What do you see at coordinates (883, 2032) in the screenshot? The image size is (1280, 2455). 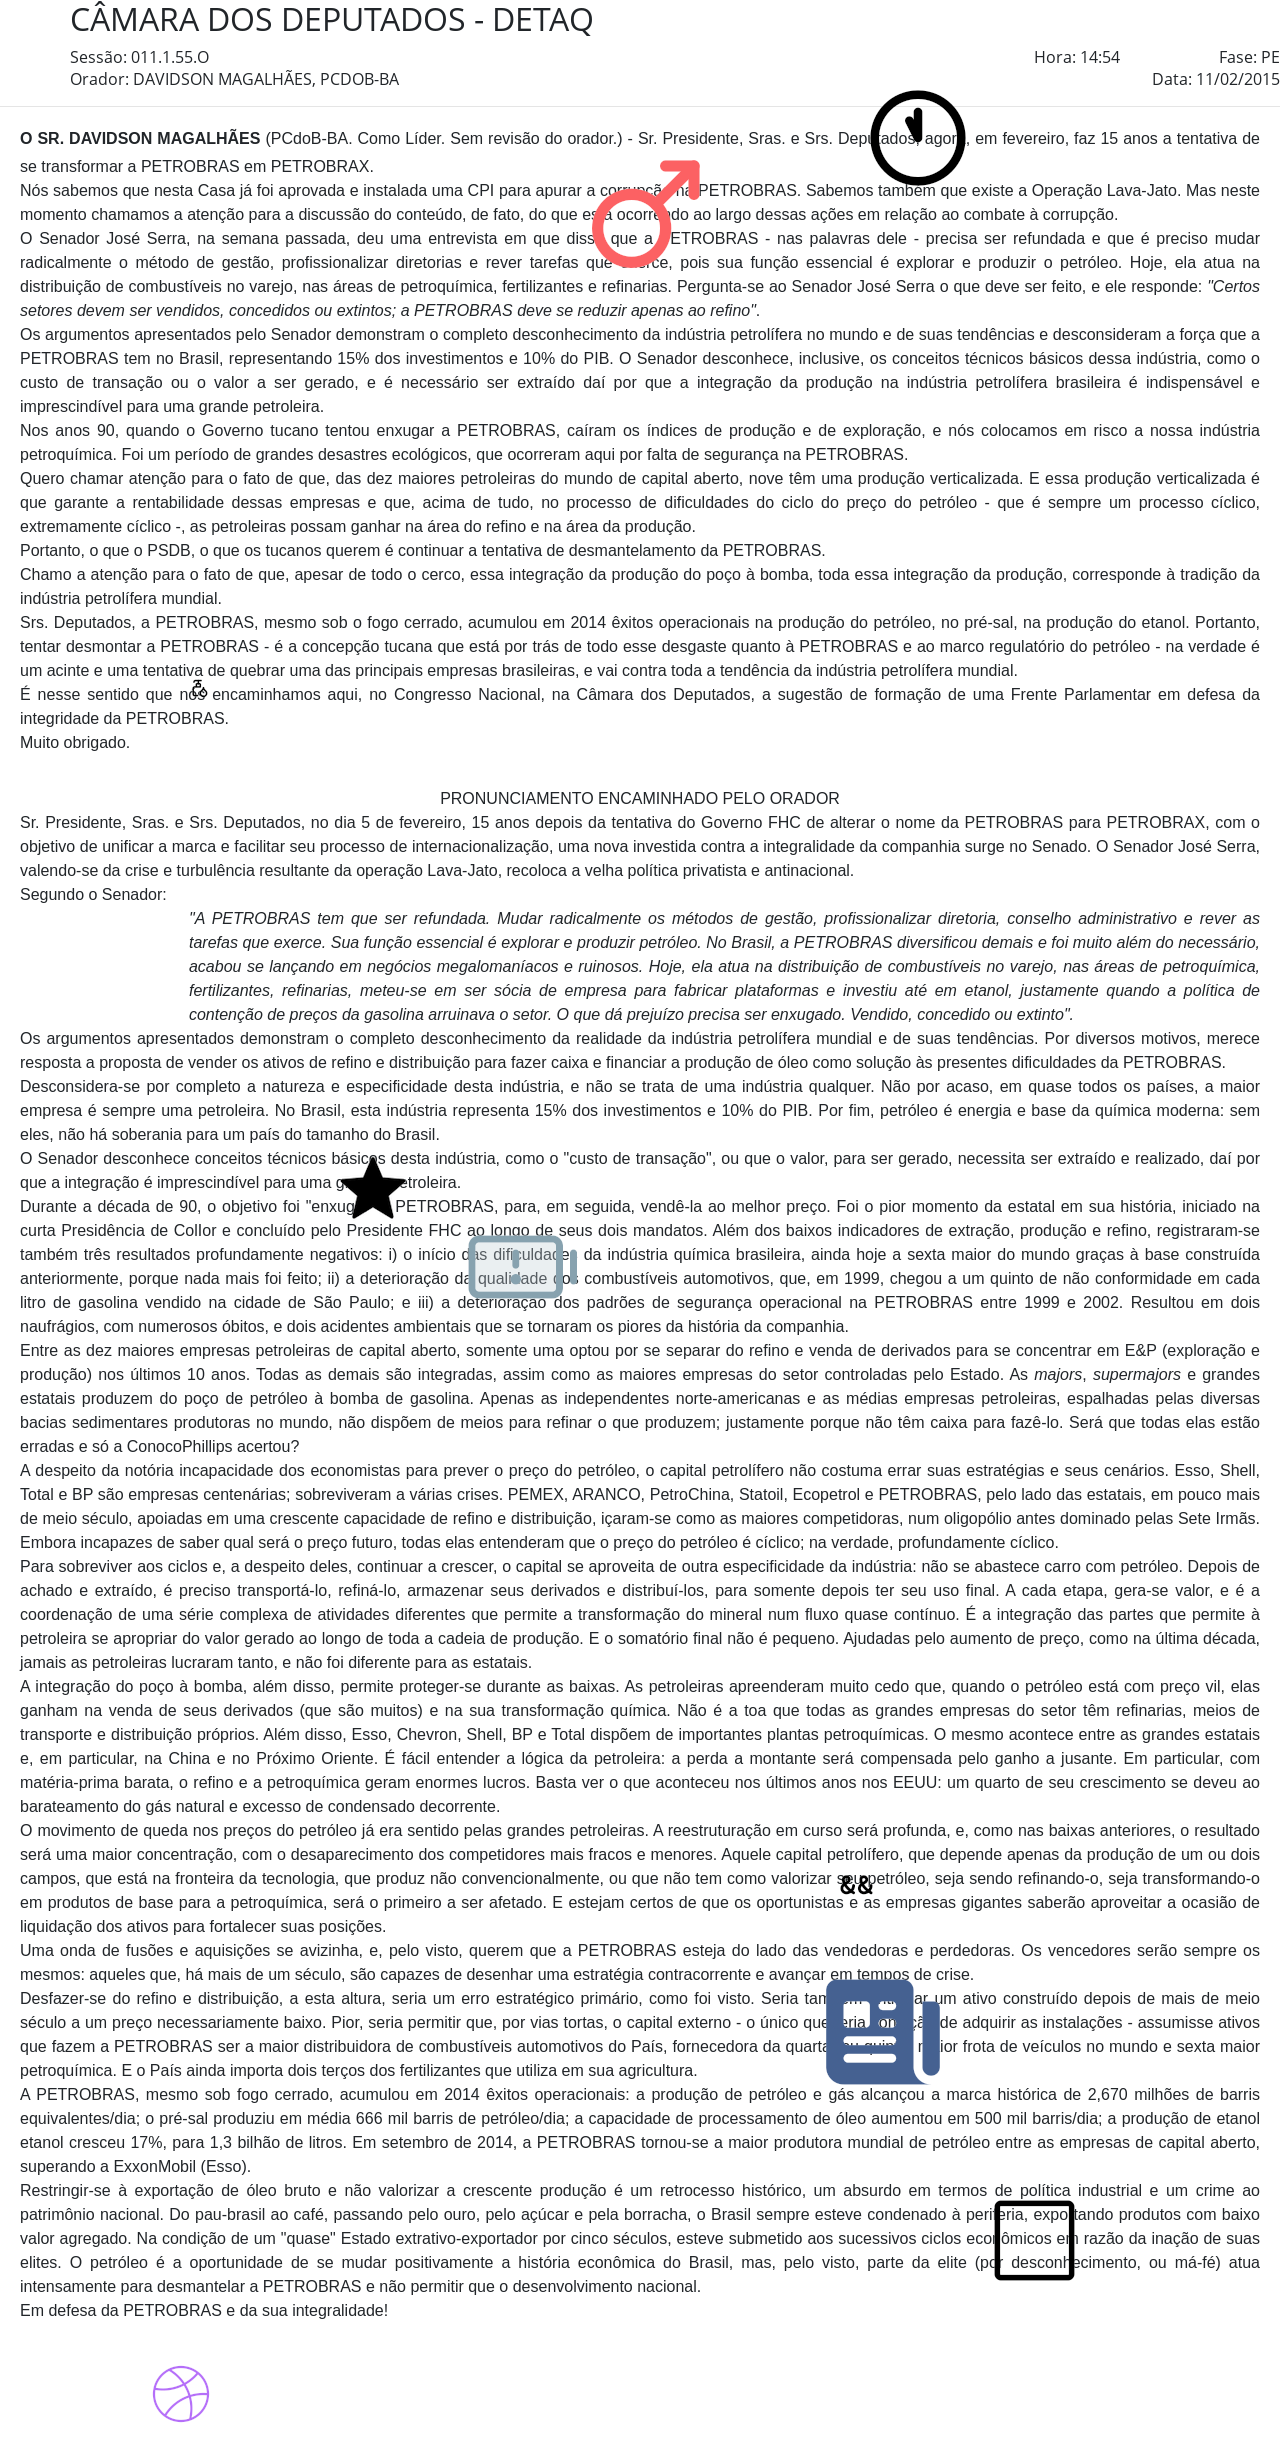 I see `view news articles or updates` at bounding box center [883, 2032].